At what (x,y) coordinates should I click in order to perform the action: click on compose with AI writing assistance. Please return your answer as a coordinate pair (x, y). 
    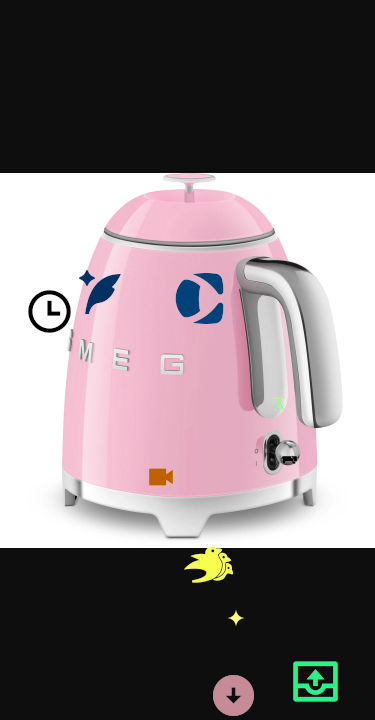
    Looking at the image, I should click on (103, 294).